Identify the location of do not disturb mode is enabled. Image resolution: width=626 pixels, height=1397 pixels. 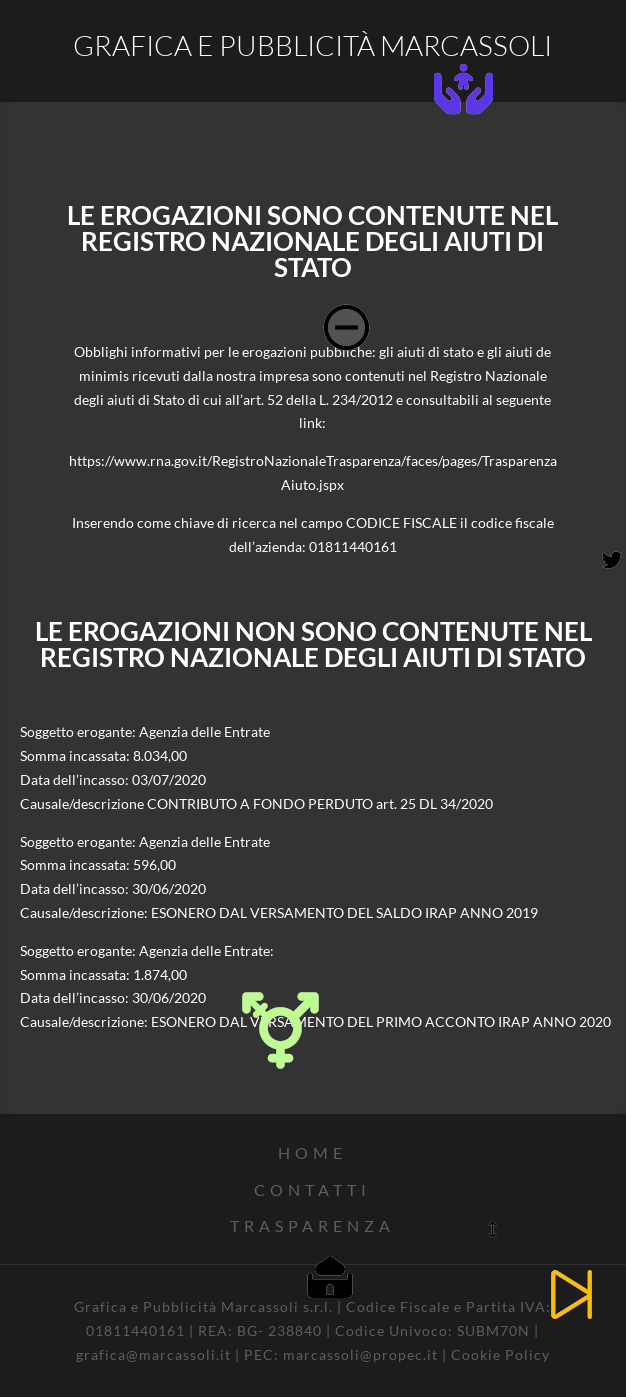
(346, 327).